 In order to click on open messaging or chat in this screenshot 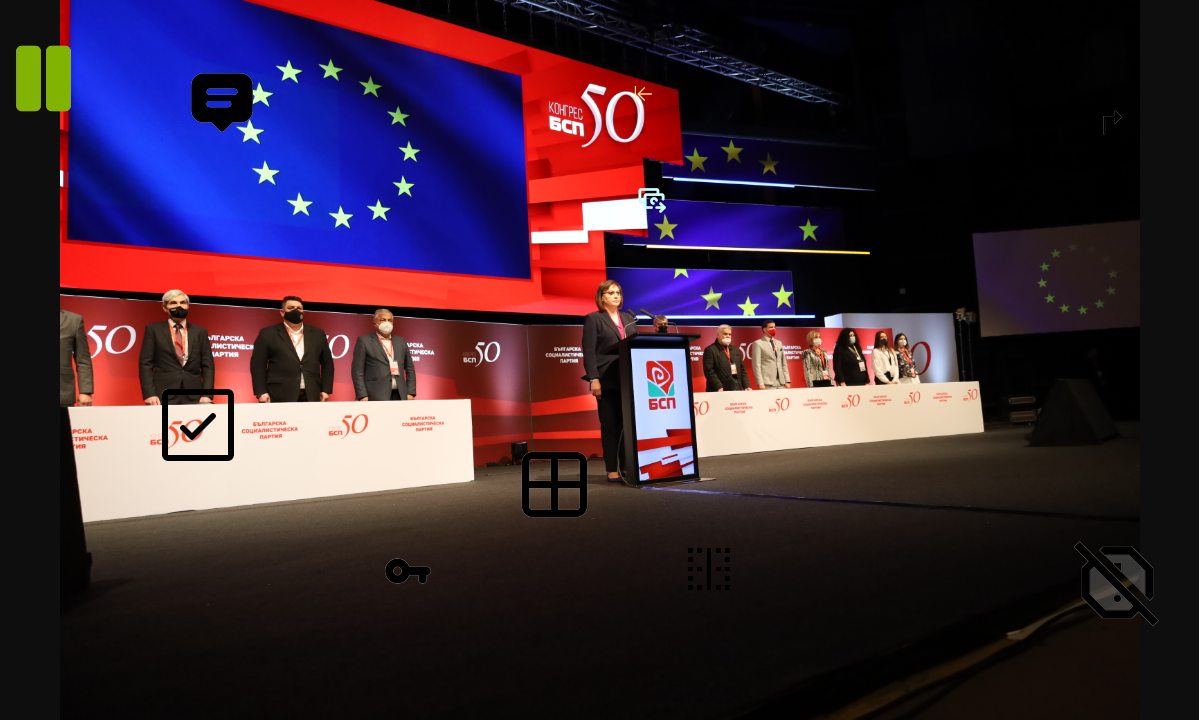, I will do `click(222, 101)`.